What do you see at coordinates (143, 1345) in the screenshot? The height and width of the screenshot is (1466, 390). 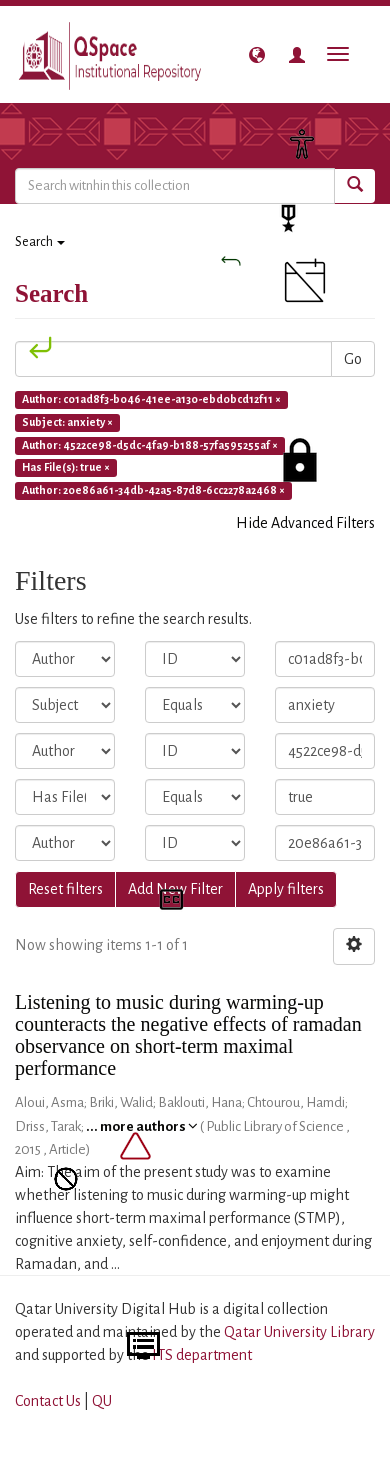 I see `access DVR or recorded content` at bounding box center [143, 1345].